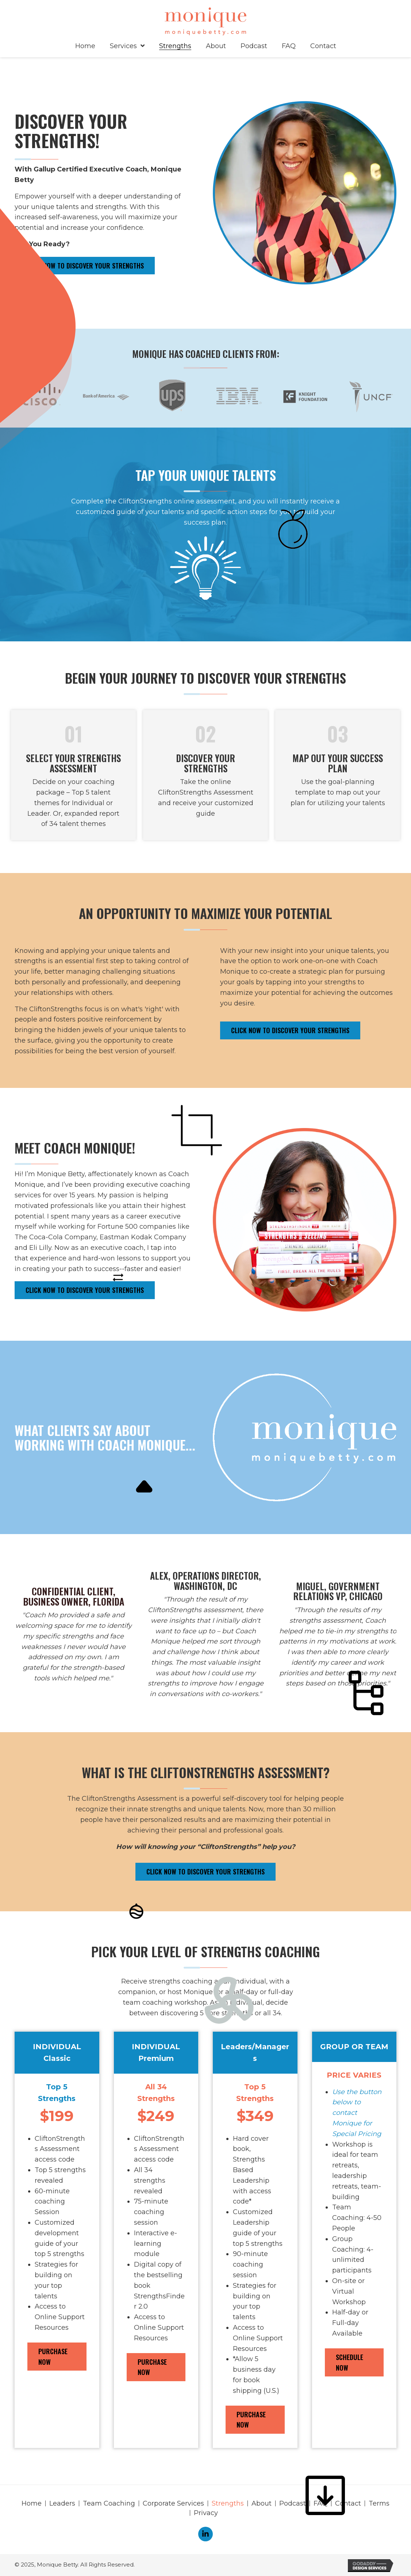 Image resolution: width=411 pixels, height=2576 pixels. I want to click on scroll to top of page, so click(144, 1487).